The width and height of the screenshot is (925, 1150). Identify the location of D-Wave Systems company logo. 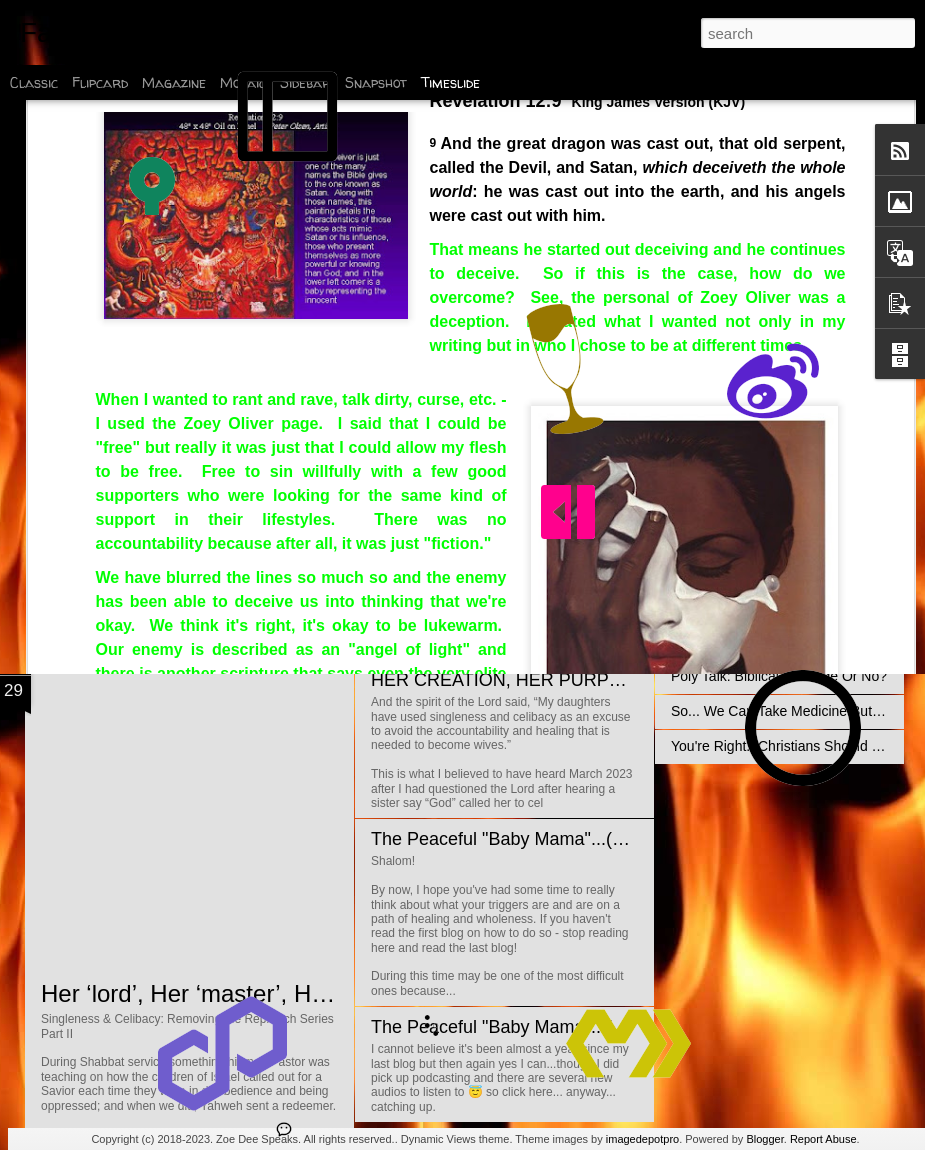
(431, 1025).